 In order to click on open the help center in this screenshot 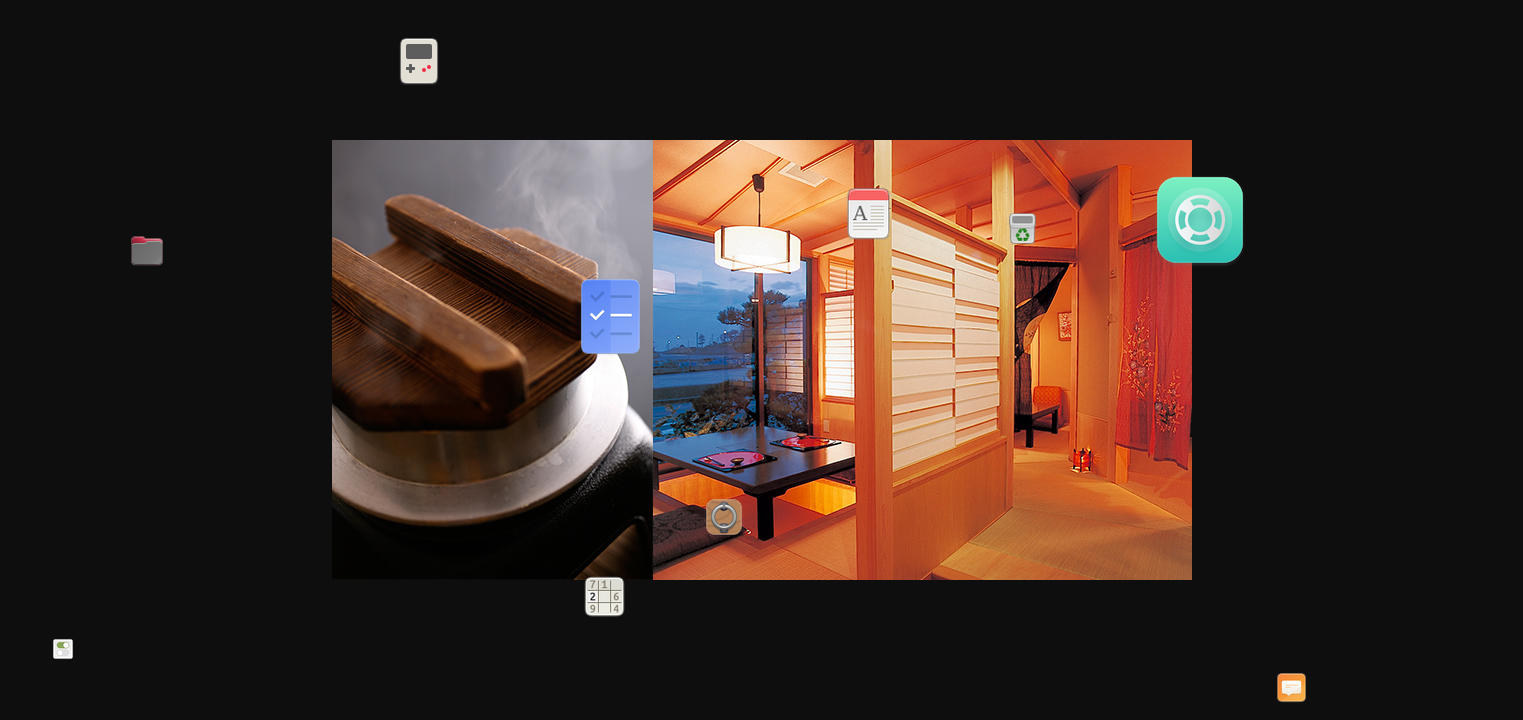, I will do `click(1200, 220)`.